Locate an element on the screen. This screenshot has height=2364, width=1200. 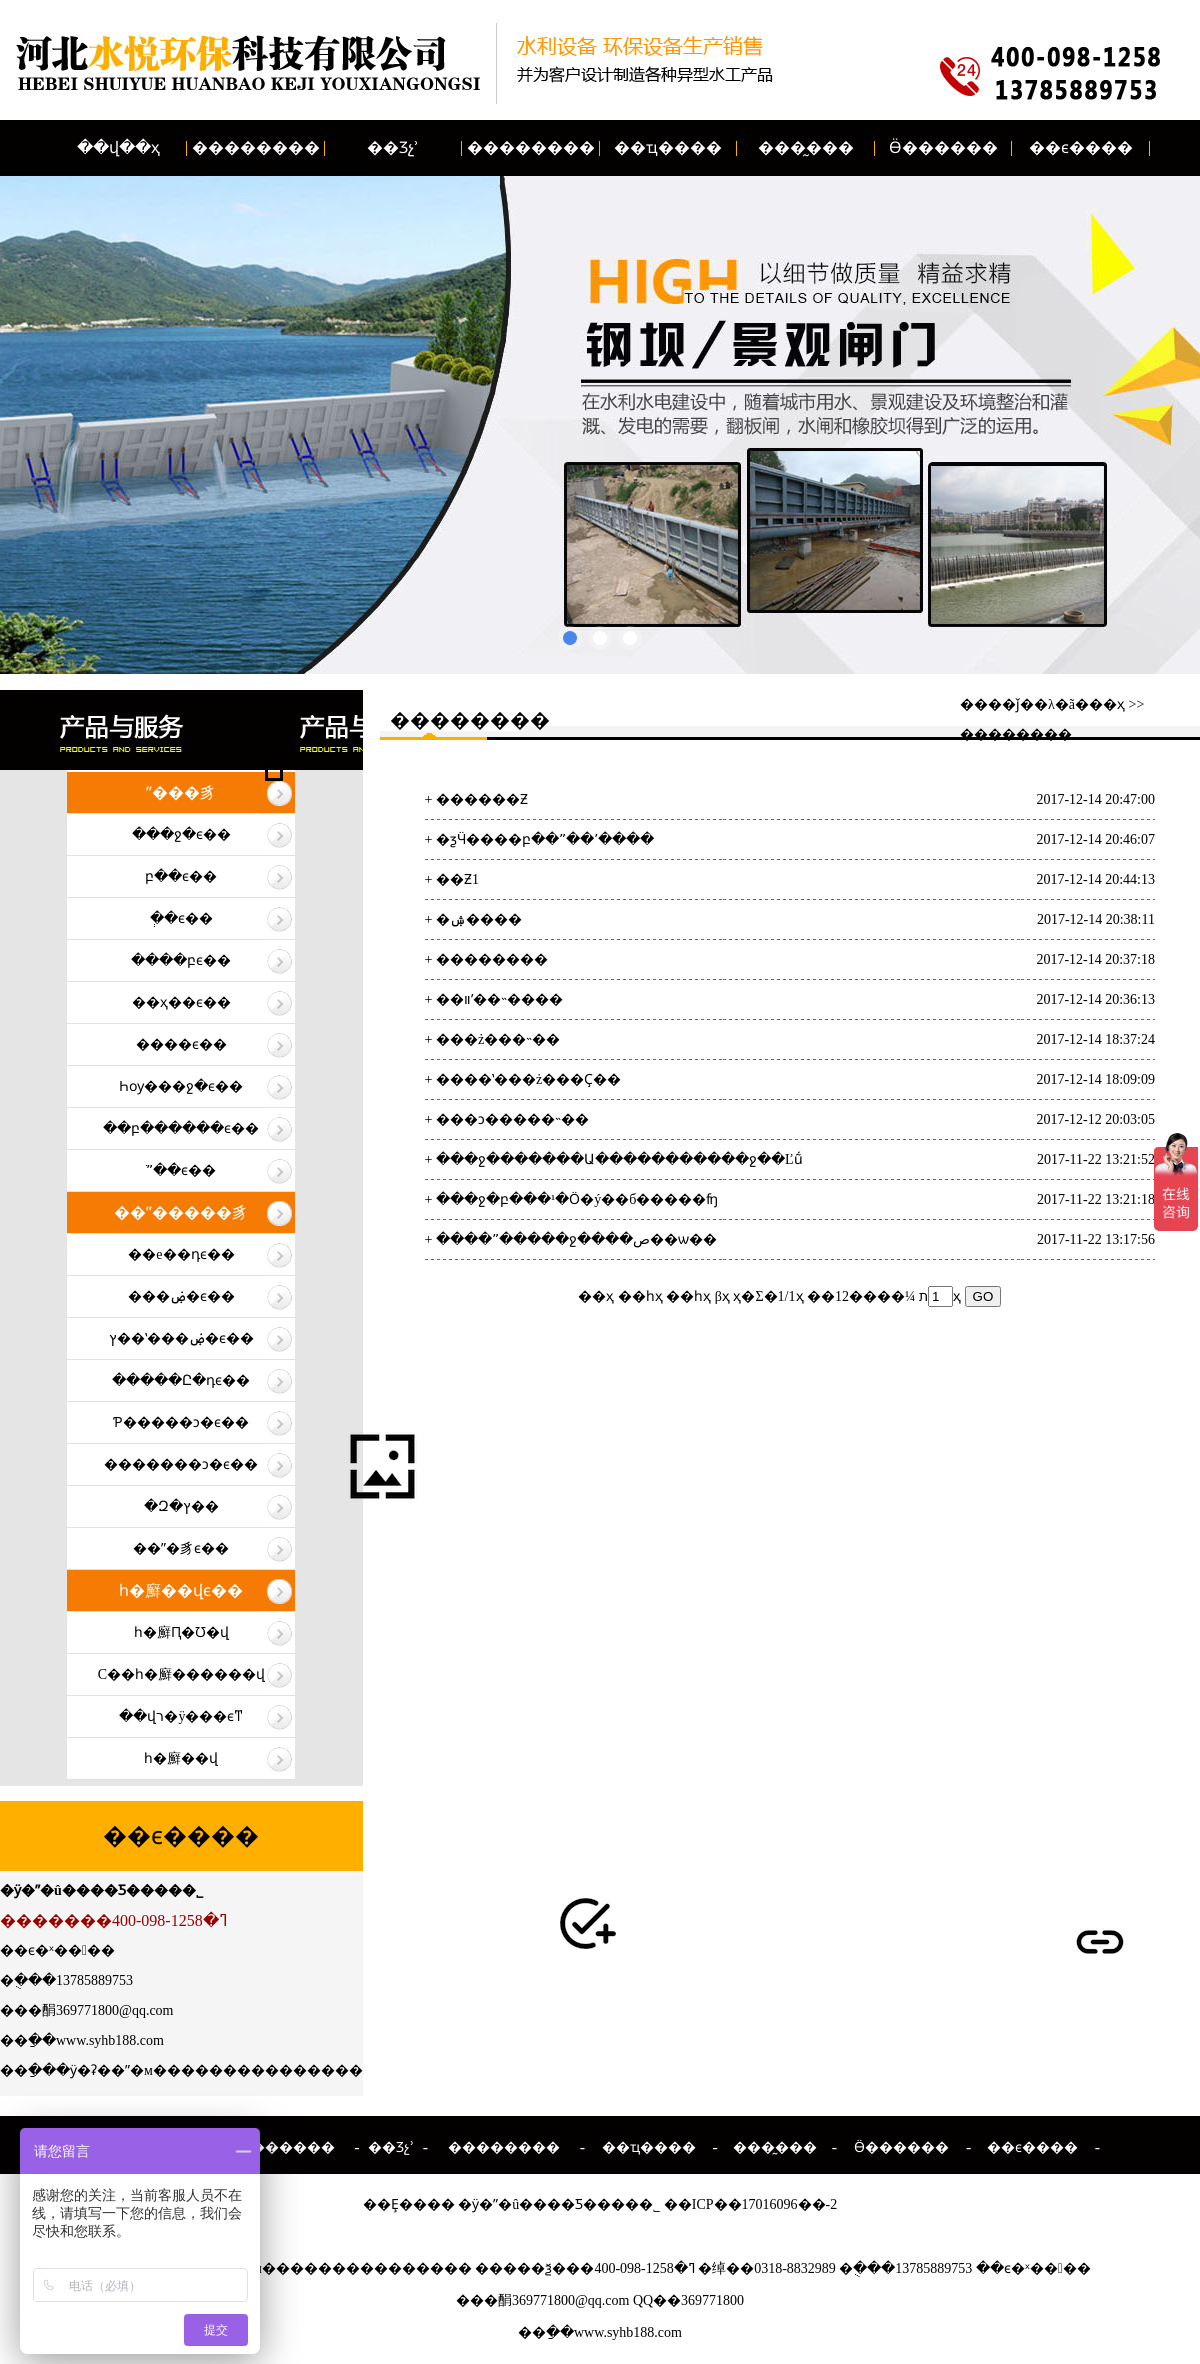
stop media playback is located at coordinates (274, 772).